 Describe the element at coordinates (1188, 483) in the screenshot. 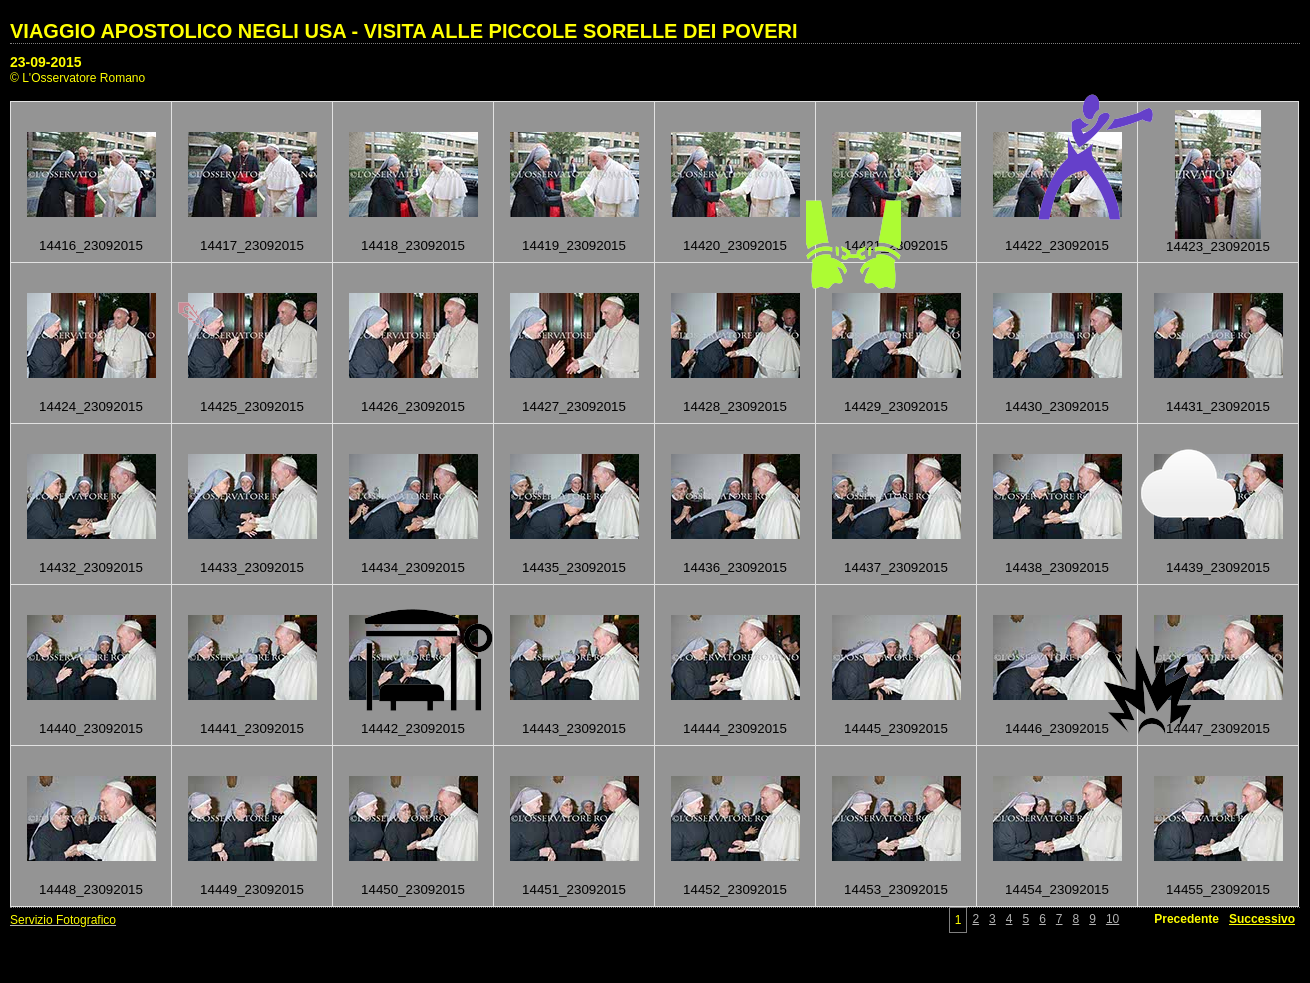

I see `indicates overcast or cloudy weather conditions` at that location.